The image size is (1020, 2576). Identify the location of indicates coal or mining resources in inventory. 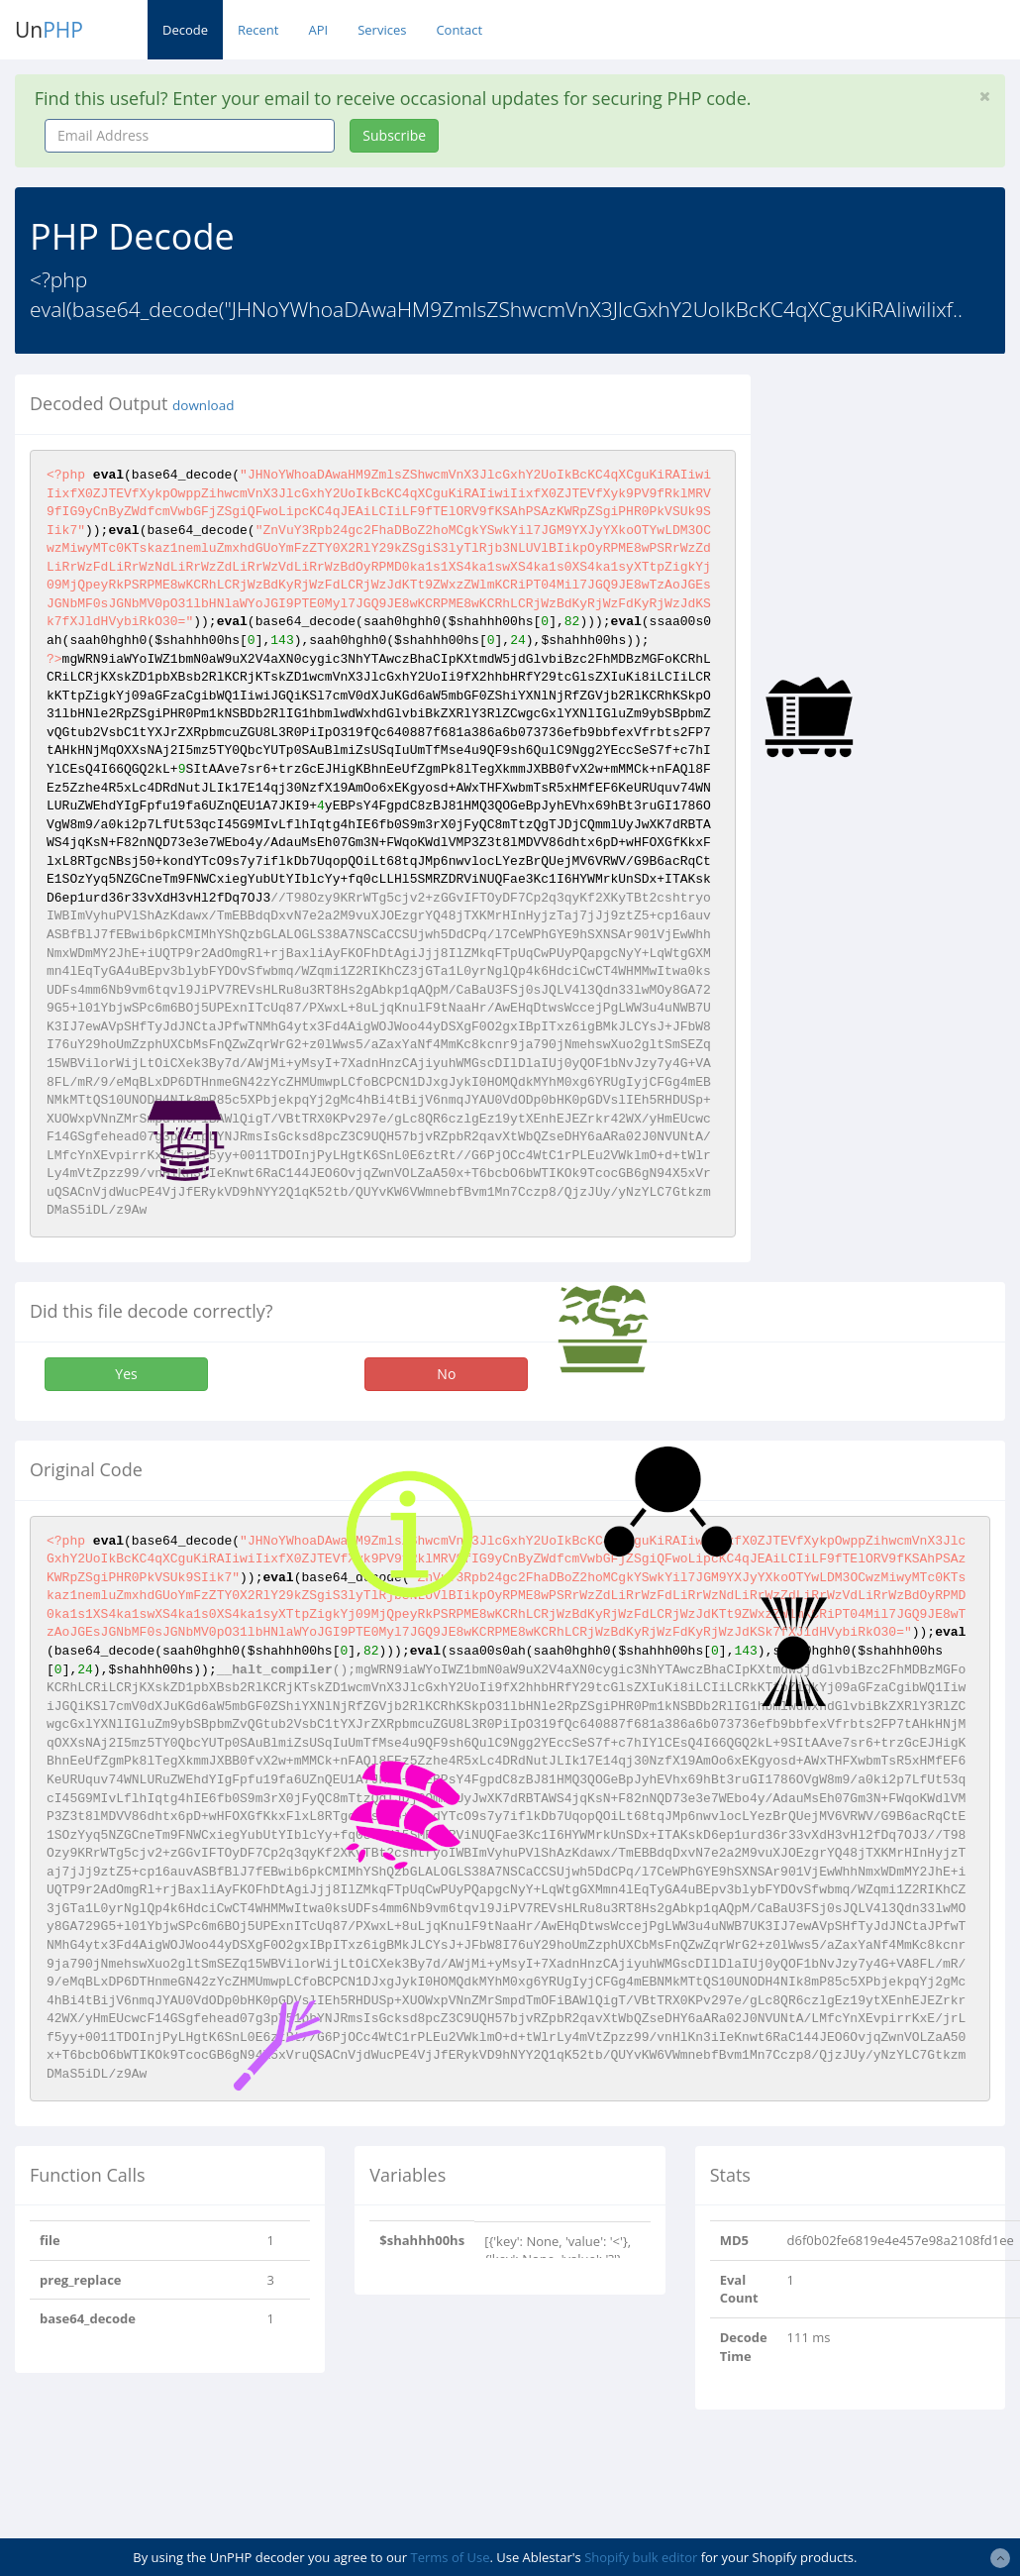
(809, 713).